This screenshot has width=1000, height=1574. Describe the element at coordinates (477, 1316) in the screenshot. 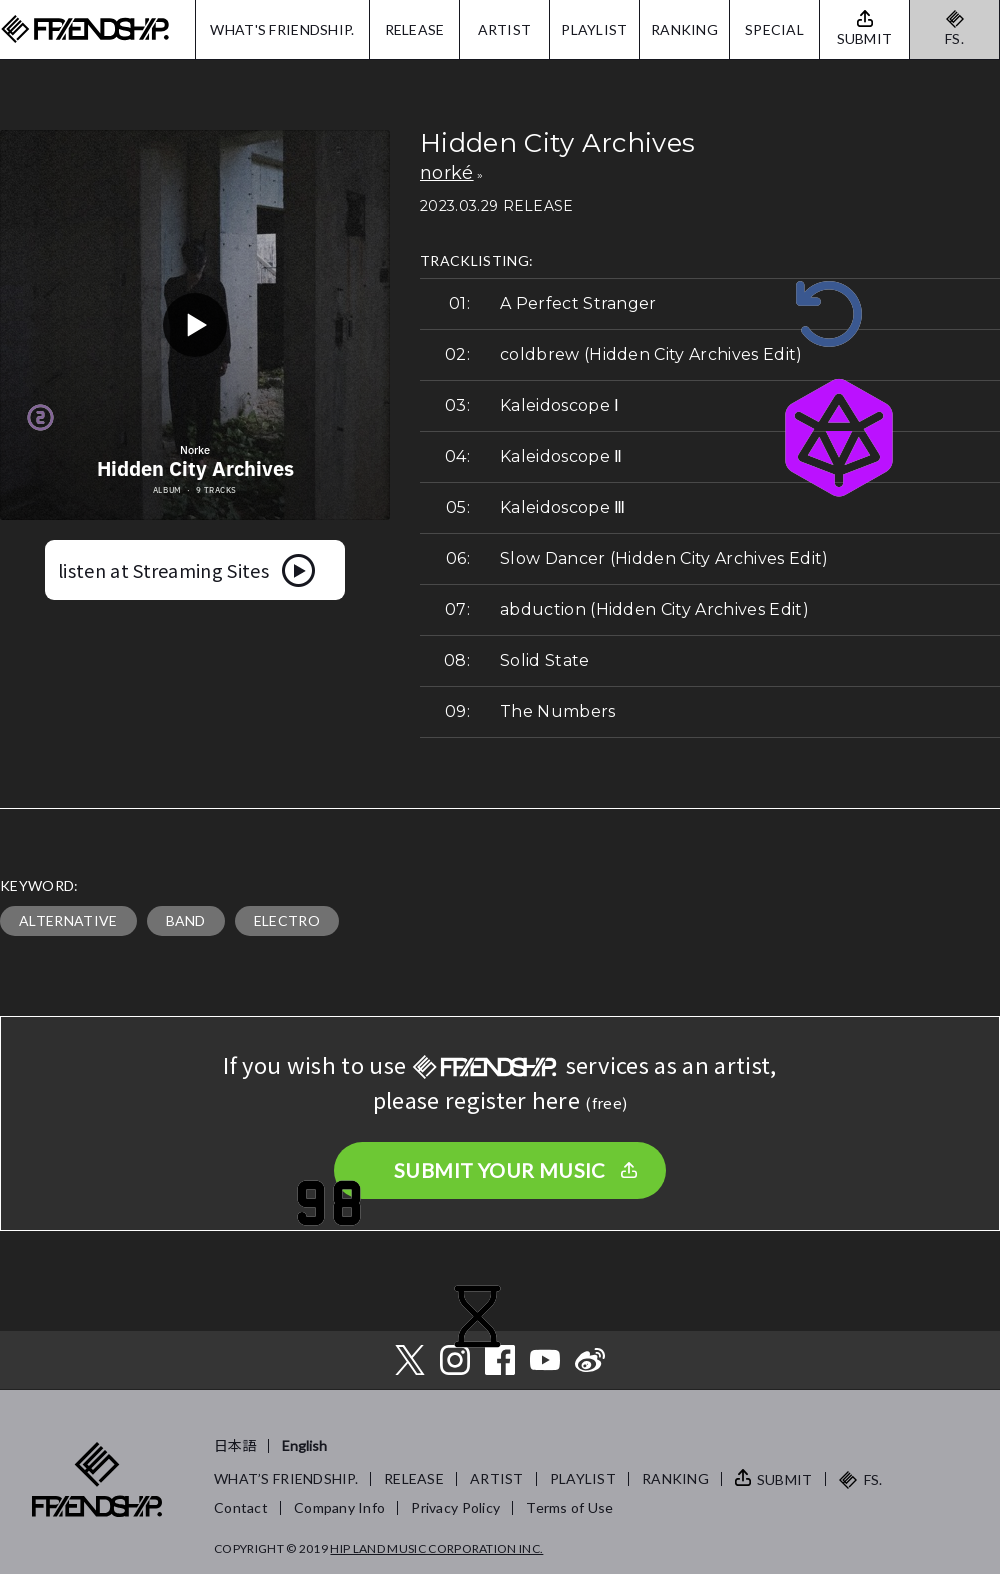

I see `indicates loading or processing in progress` at that location.